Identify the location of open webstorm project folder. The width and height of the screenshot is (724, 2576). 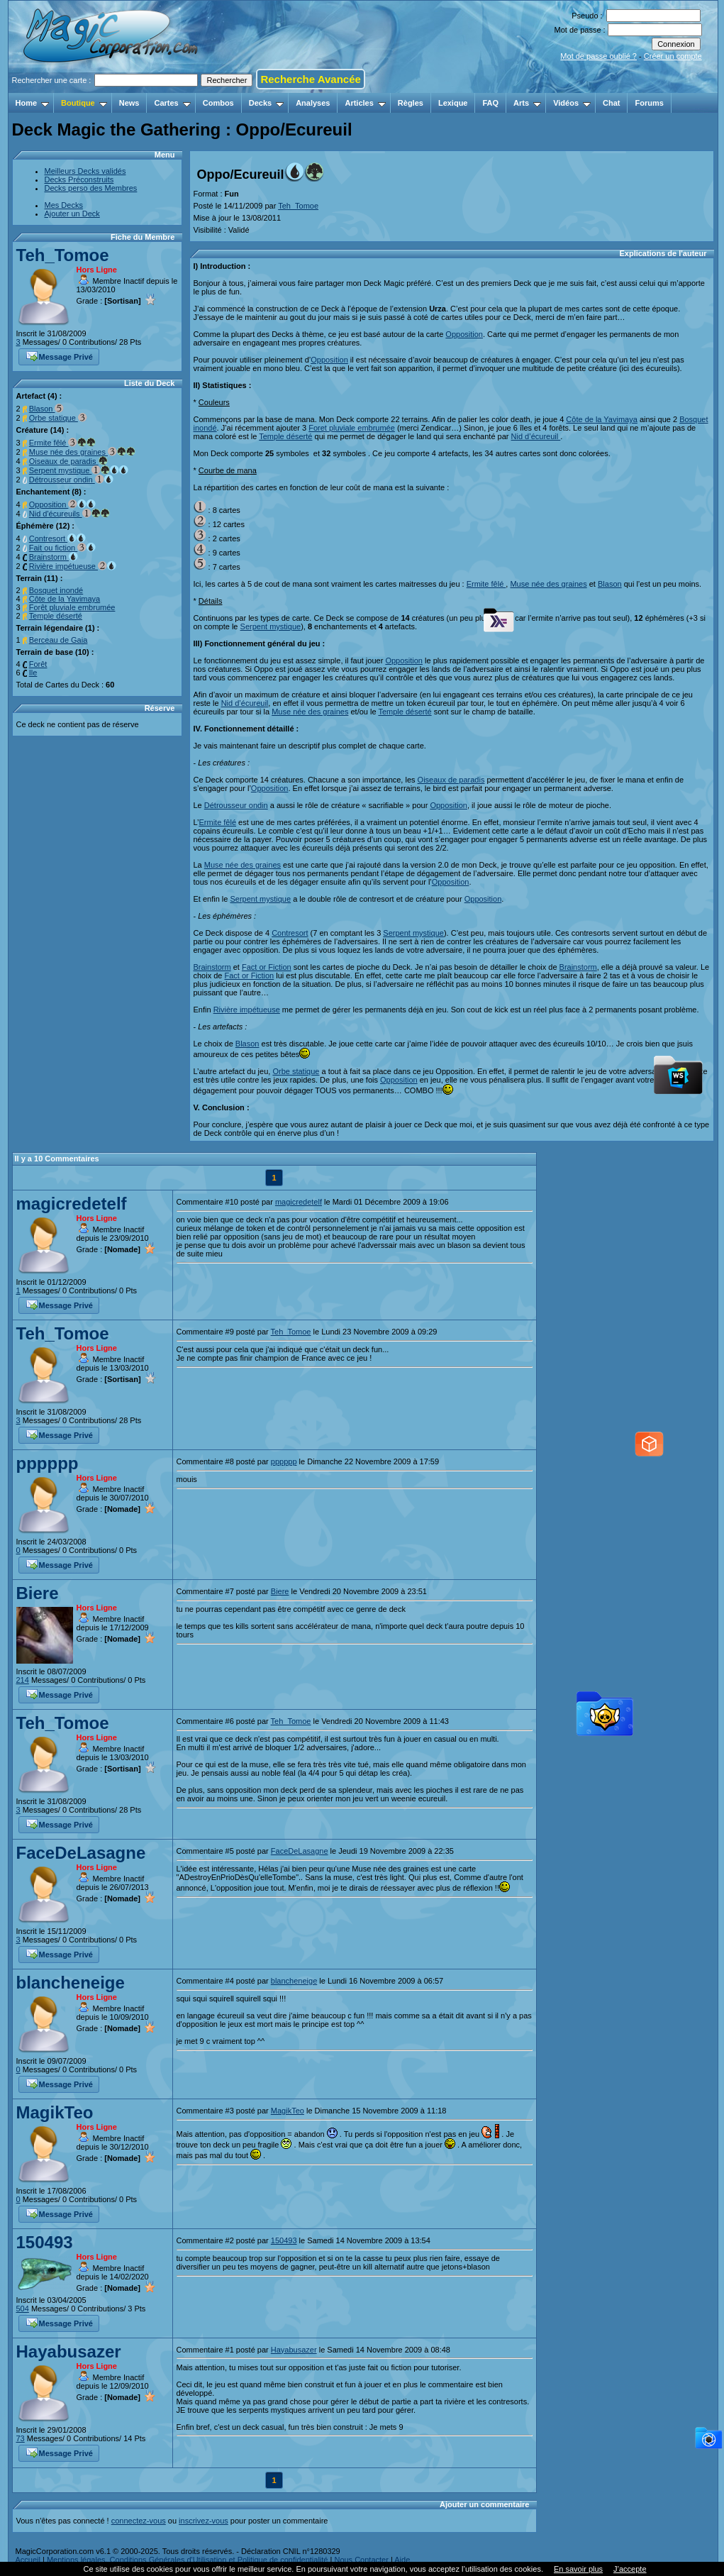
(678, 1076).